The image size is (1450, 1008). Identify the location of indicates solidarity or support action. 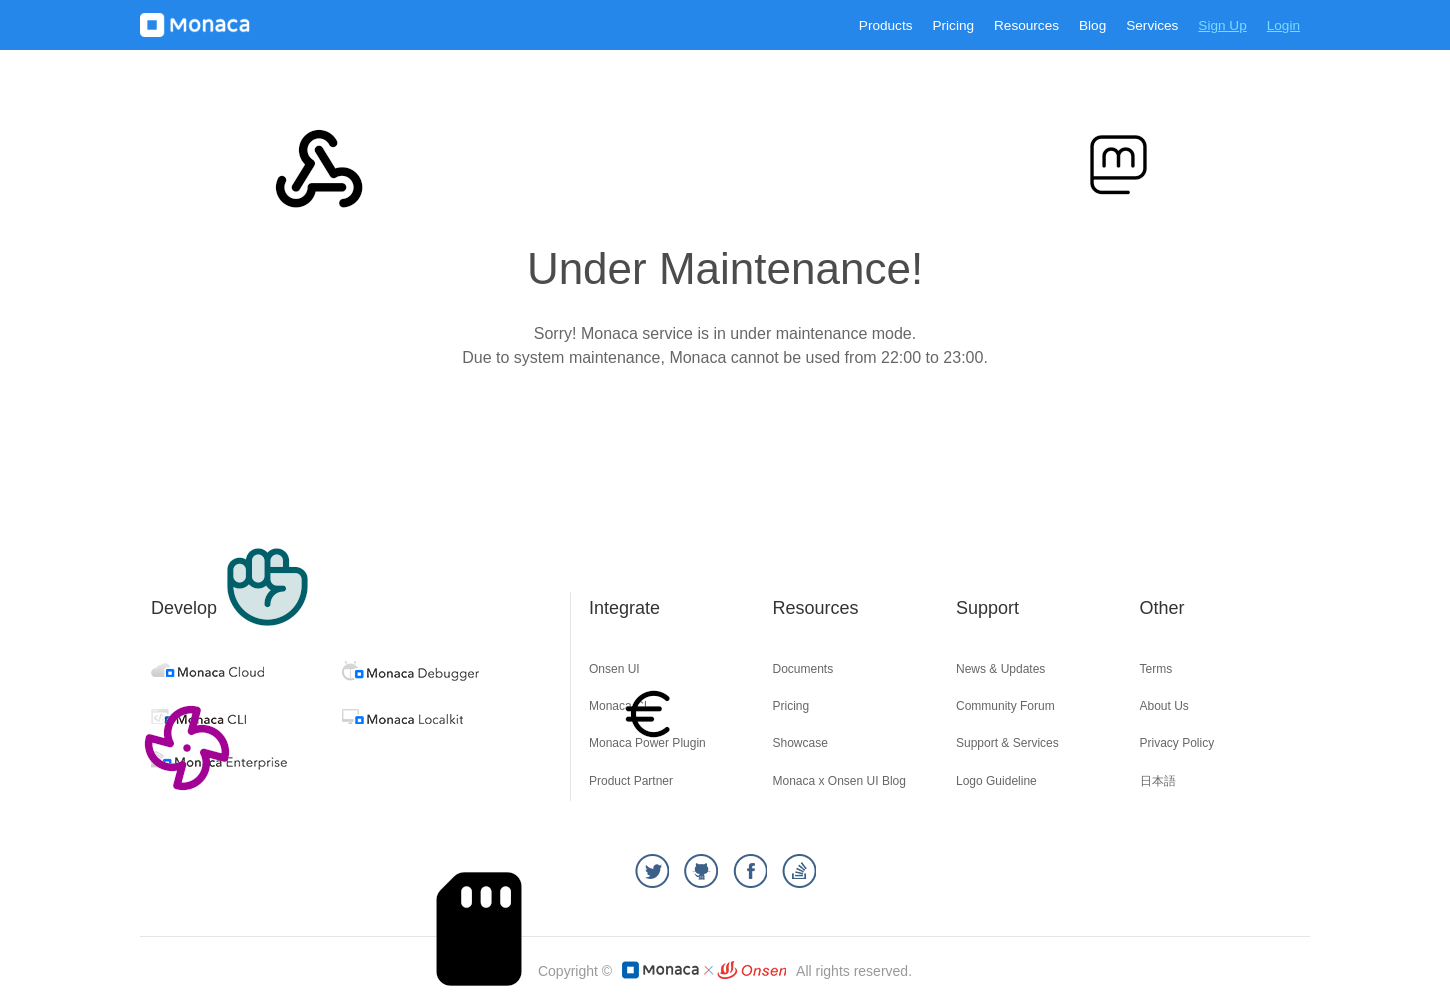
(267, 585).